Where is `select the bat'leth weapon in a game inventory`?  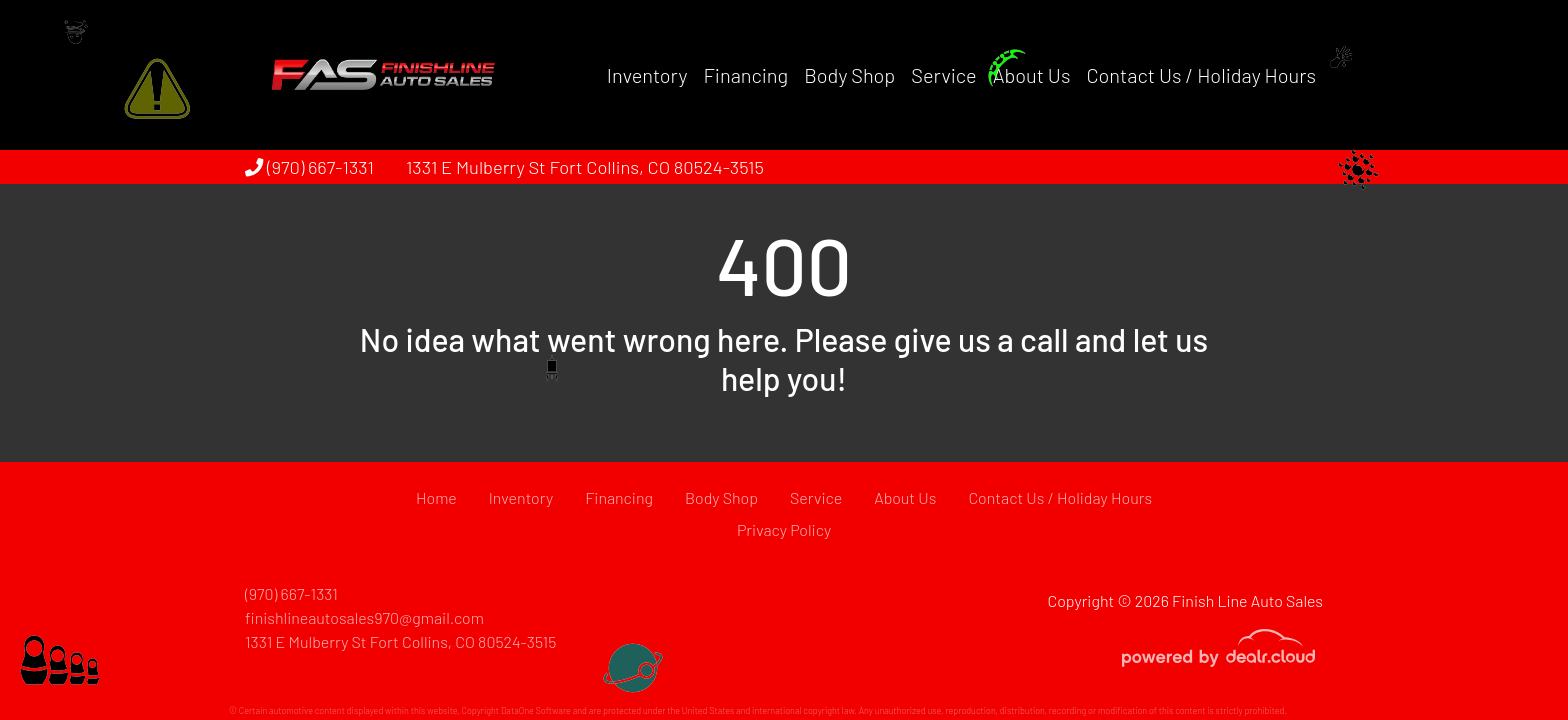 select the bat'leth weapon in a game inventory is located at coordinates (1007, 68).